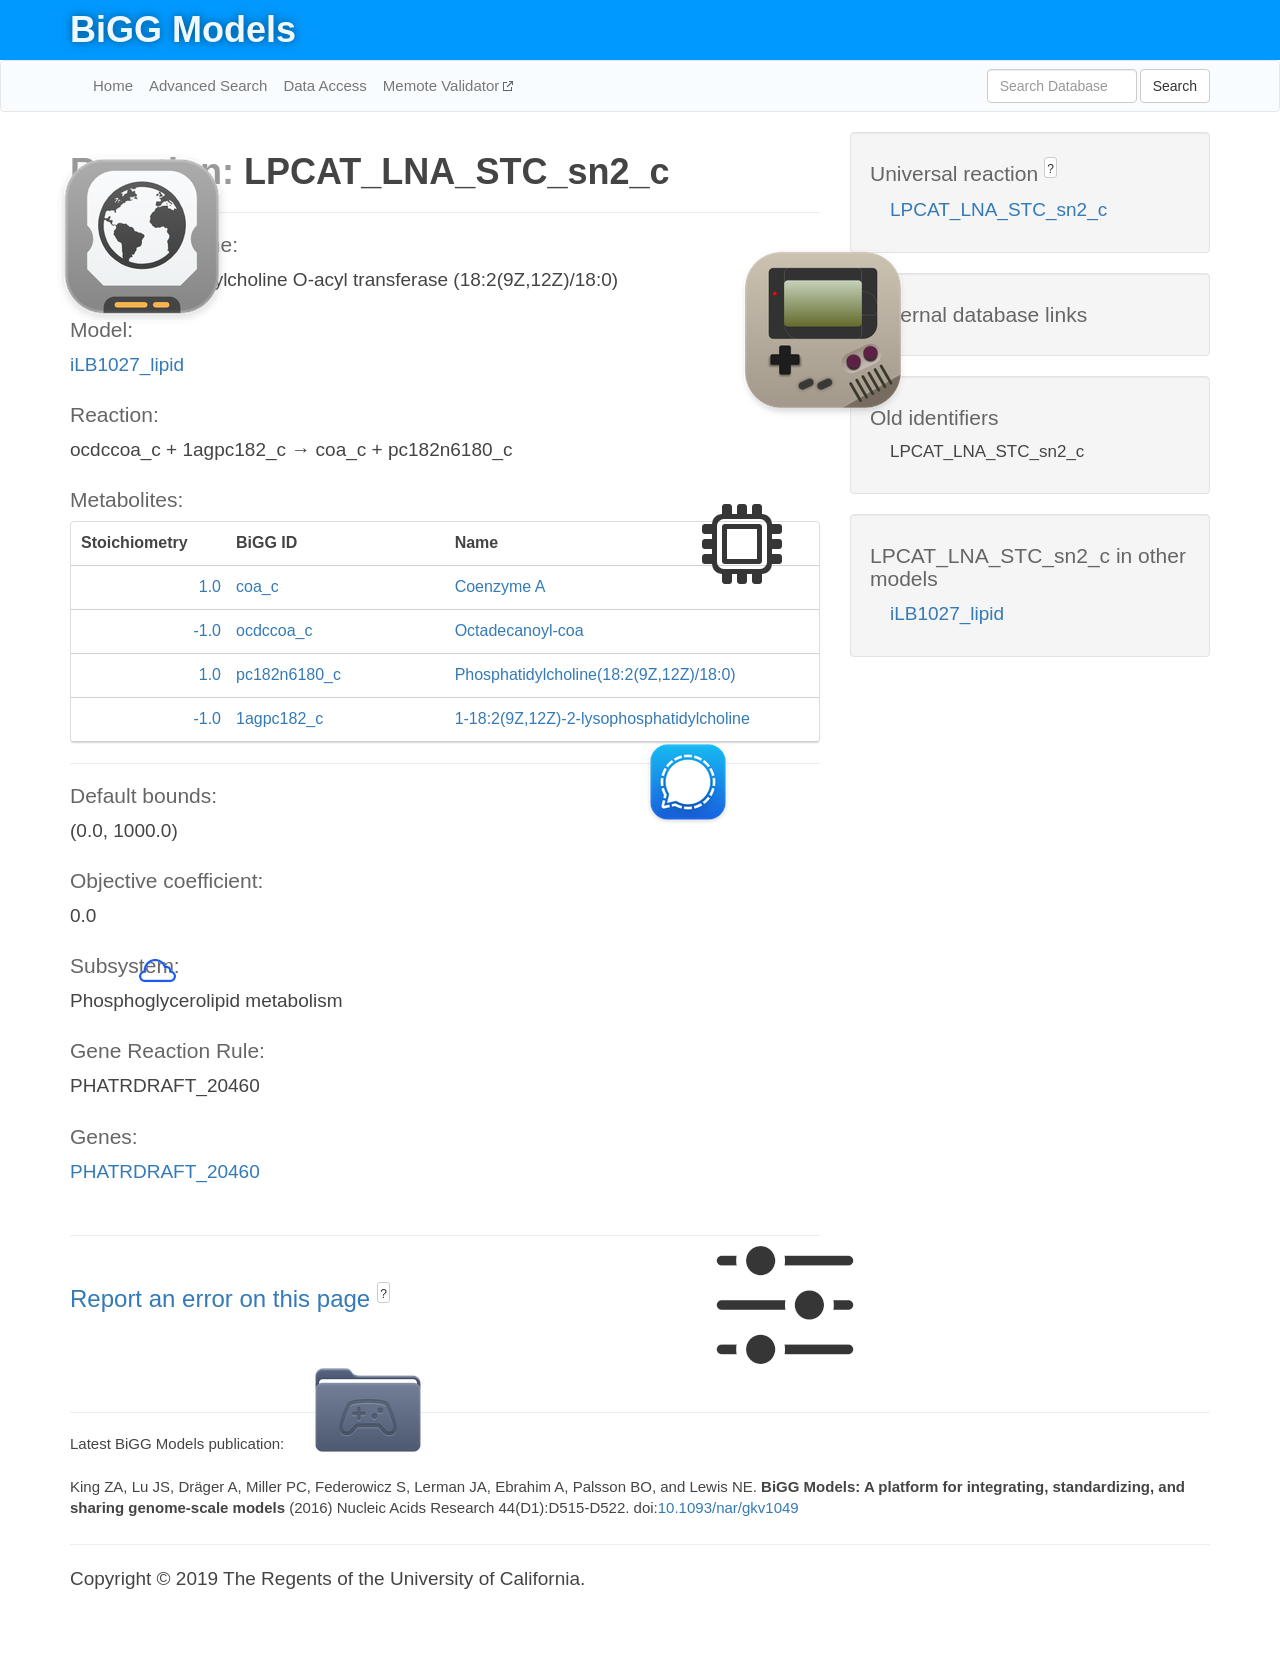  Describe the element at coordinates (157, 970) in the screenshot. I see `access cloud storage or sync settings` at that location.